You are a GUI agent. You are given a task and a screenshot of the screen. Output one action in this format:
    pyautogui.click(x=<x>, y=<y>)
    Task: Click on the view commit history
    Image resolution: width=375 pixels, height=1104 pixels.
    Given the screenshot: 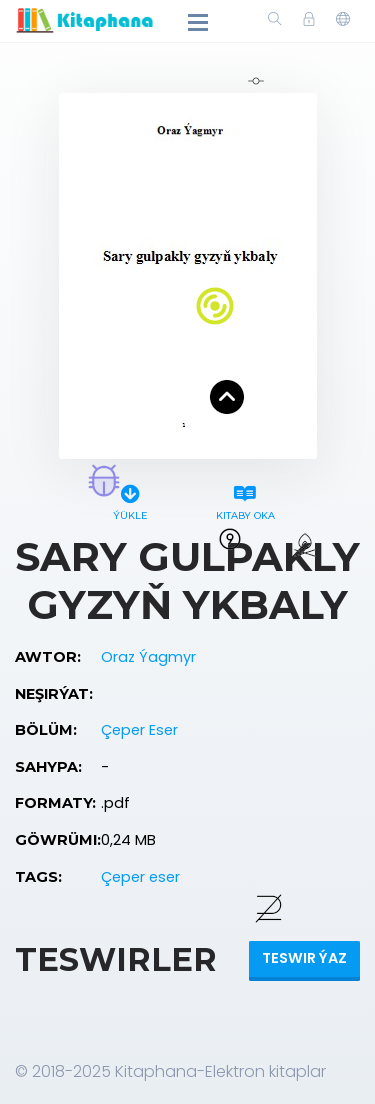 What is the action you would take?
    pyautogui.click(x=256, y=81)
    